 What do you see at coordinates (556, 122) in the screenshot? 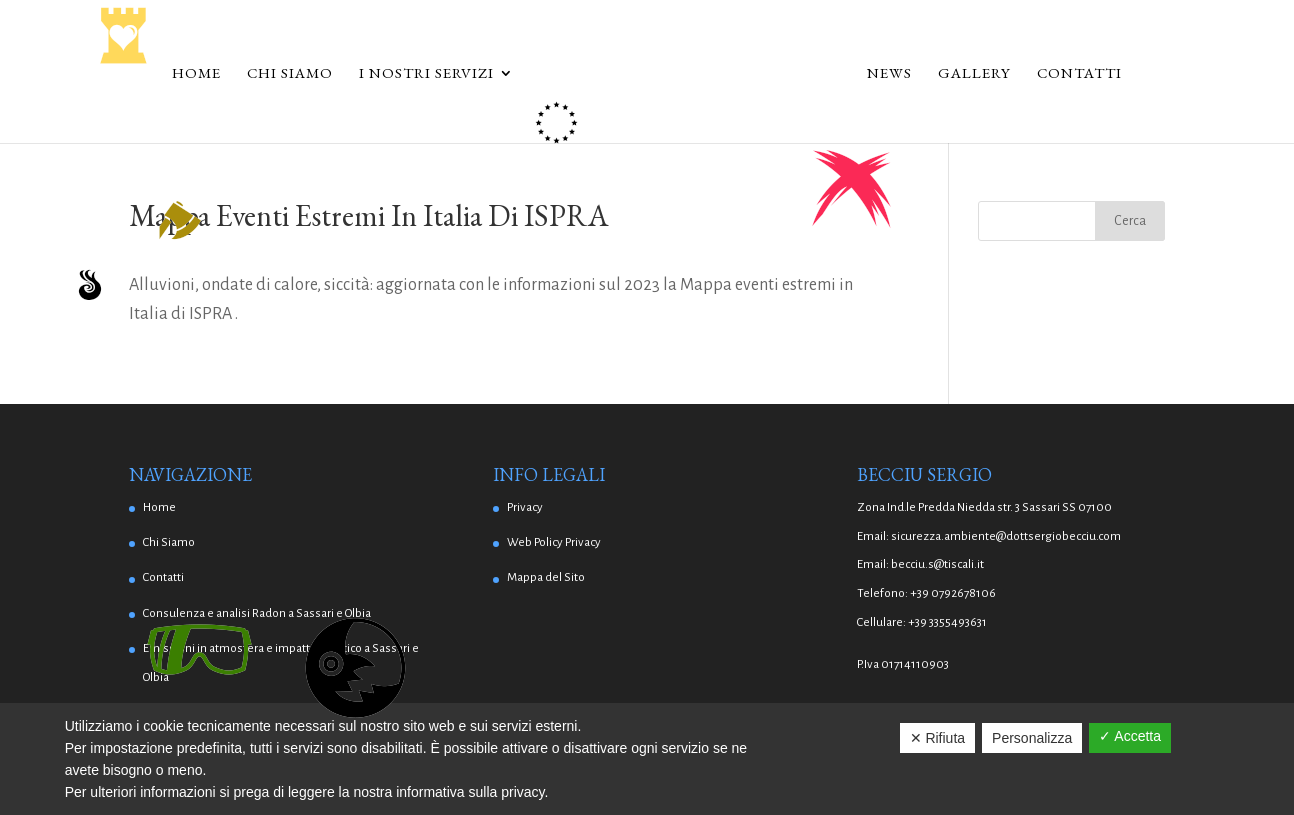
I see `select european union as region or country` at bounding box center [556, 122].